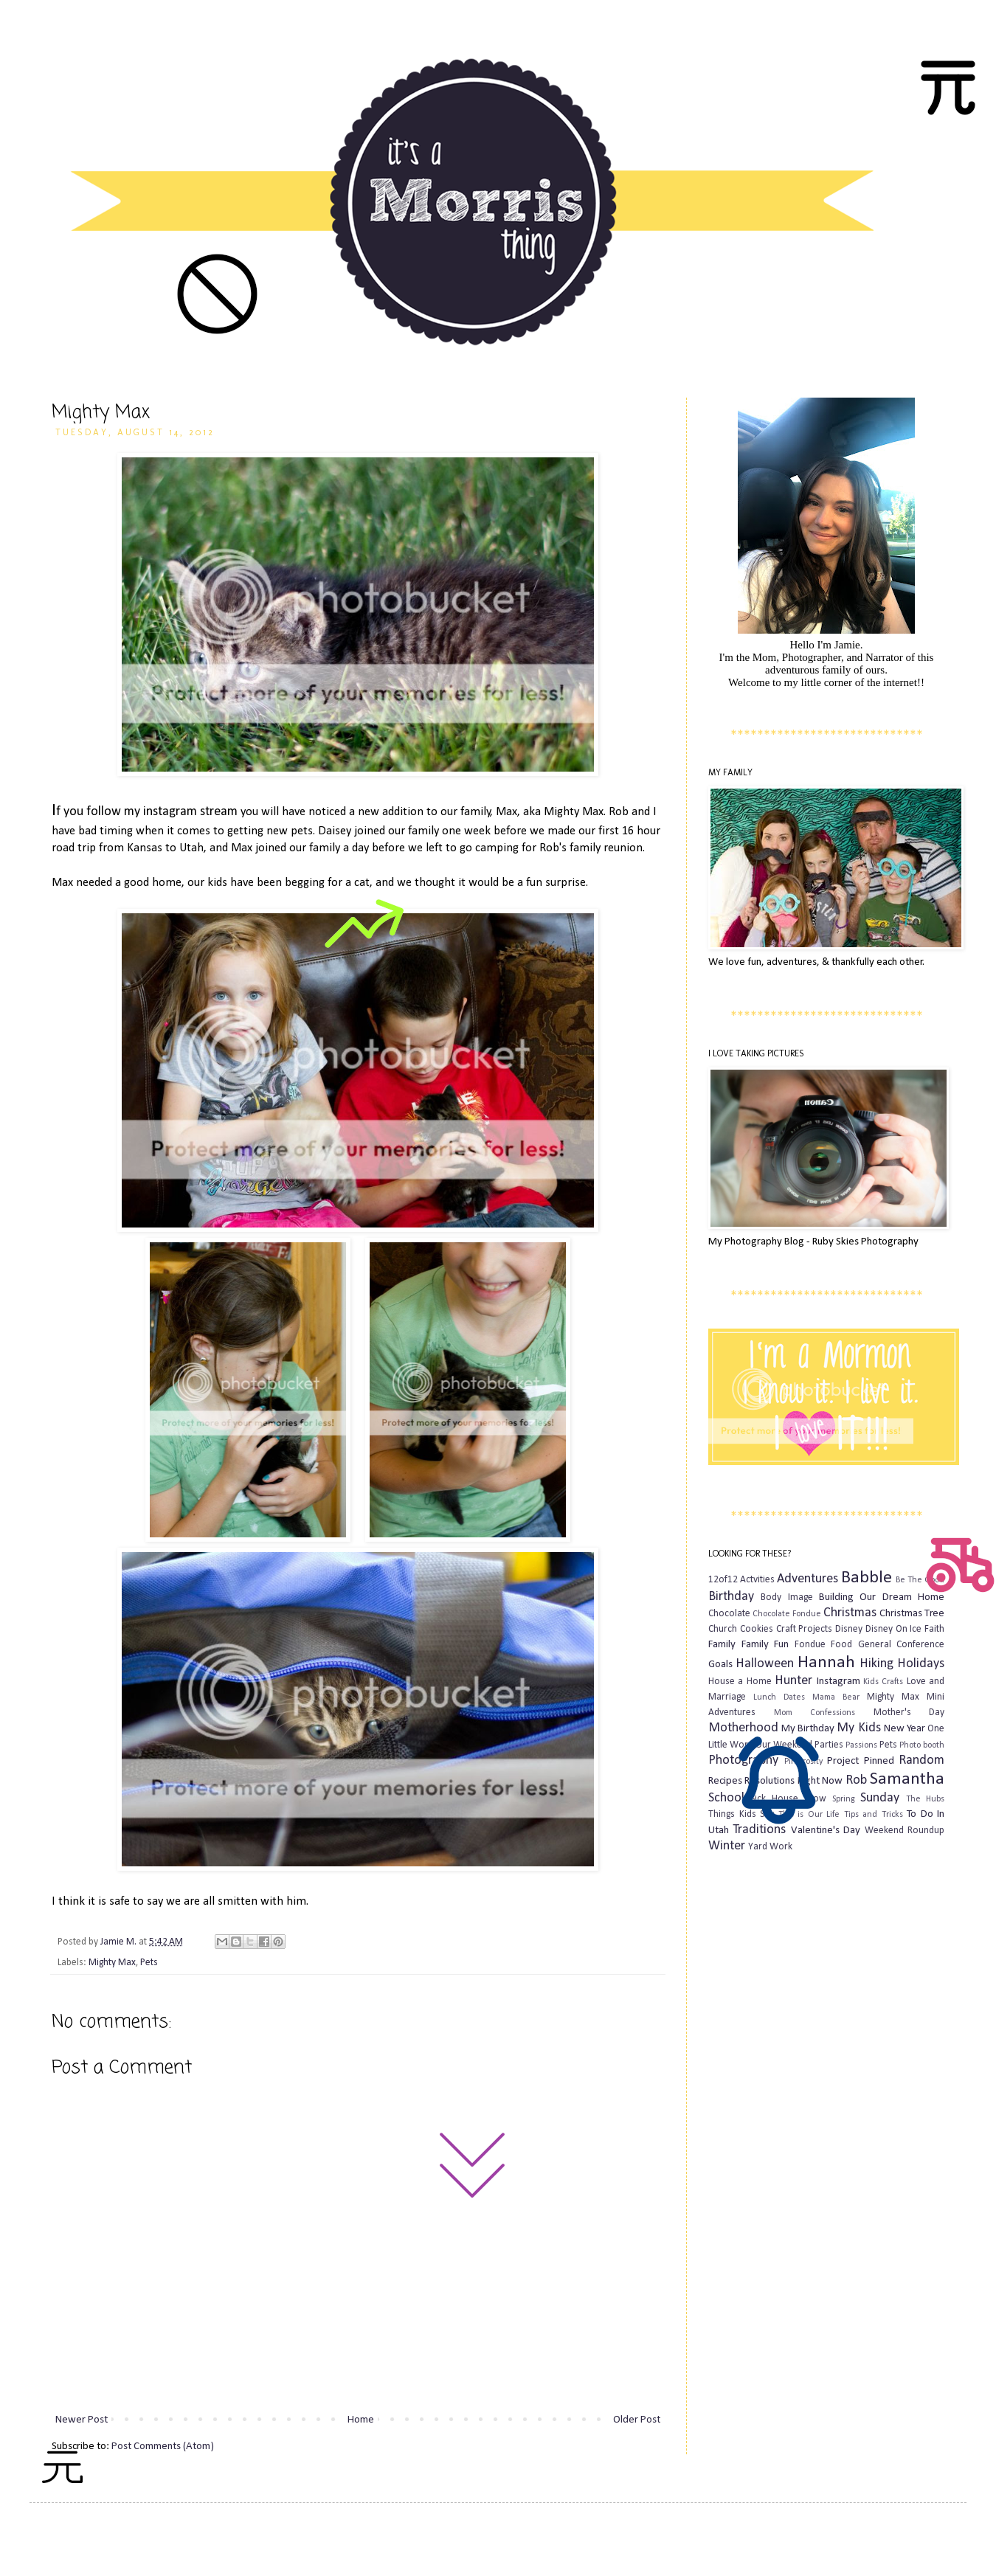 This screenshot has width=996, height=2576. I want to click on indicates a blocked or prohibited action, so click(217, 294).